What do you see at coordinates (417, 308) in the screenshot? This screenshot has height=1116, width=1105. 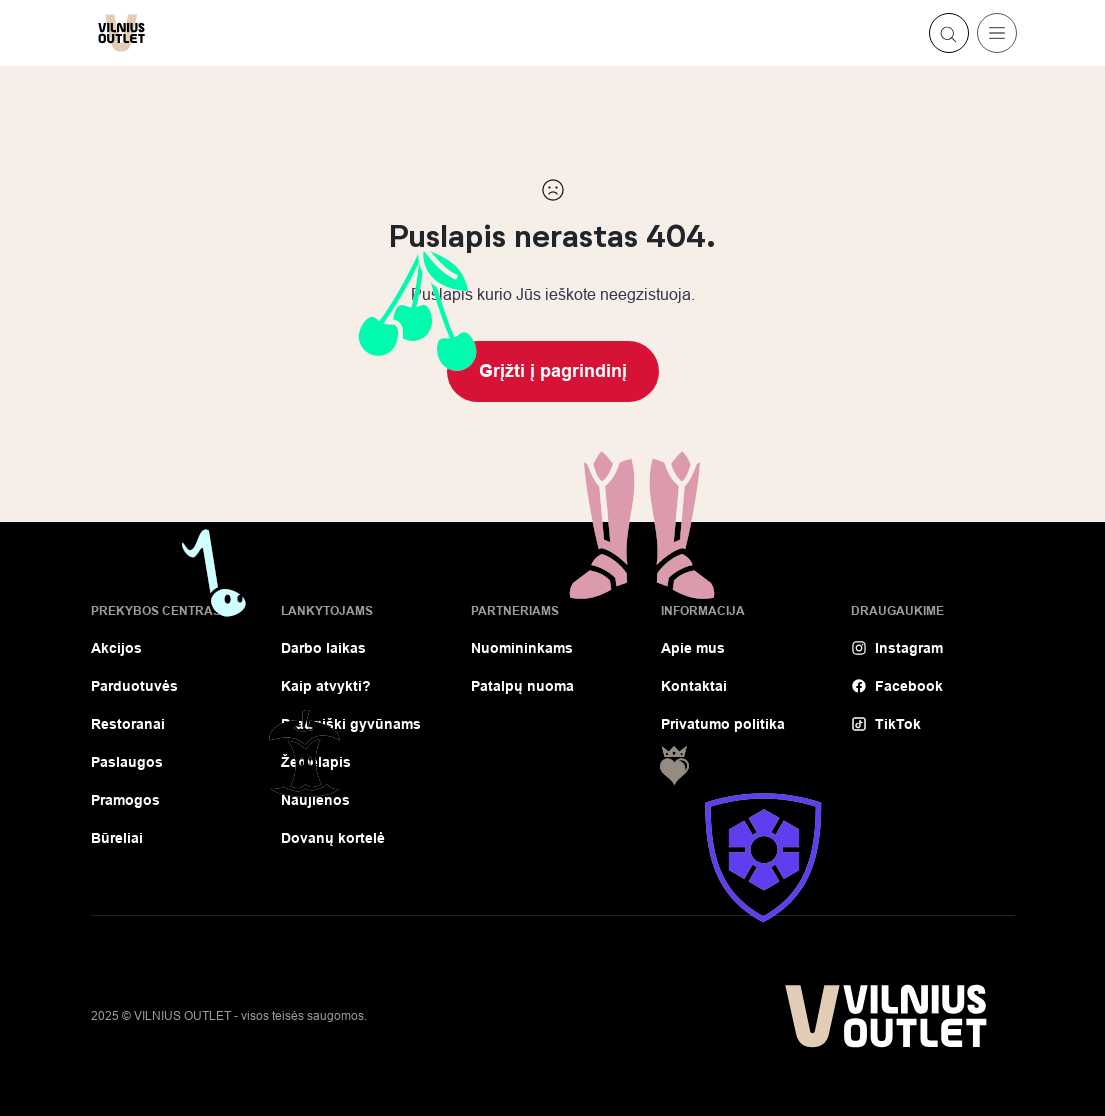 I see `indicates bonus or reward in a game` at bounding box center [417, 308].